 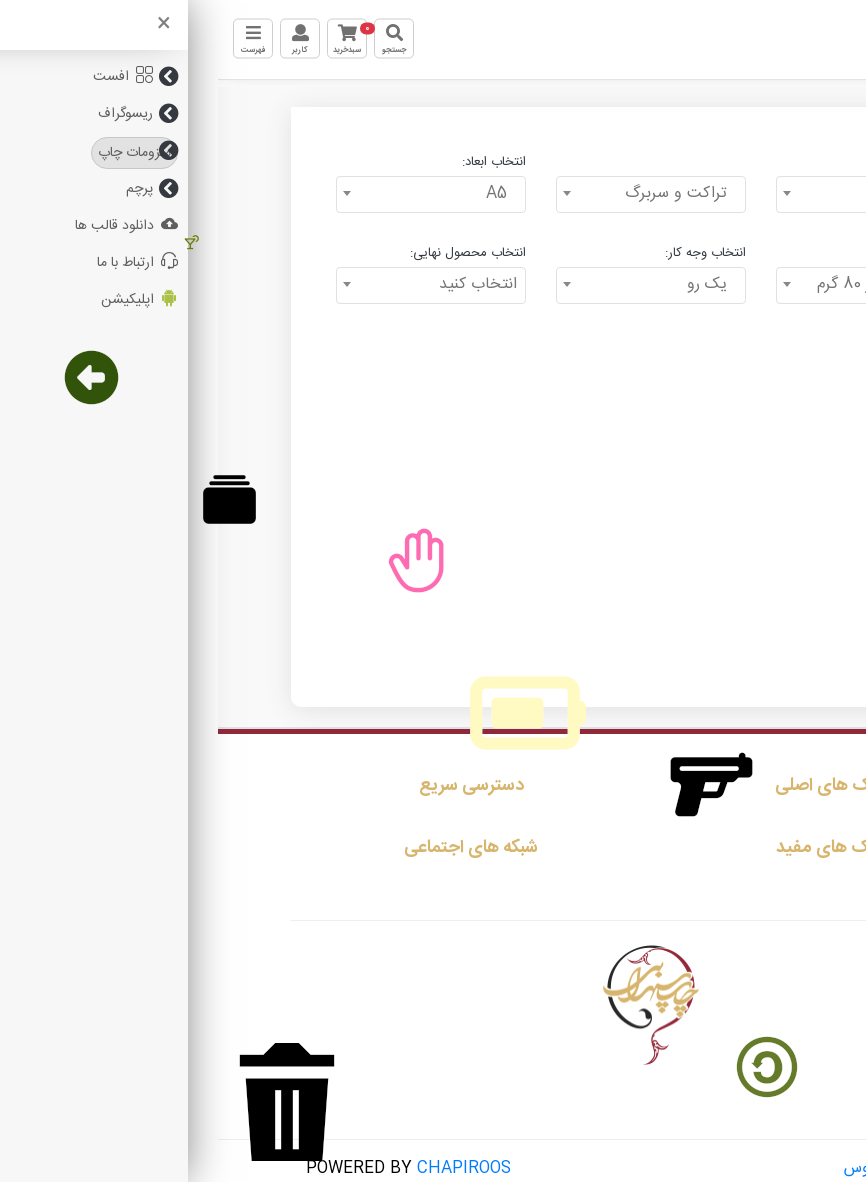 I want to click on indicates weapon or firearms-related content, so click(x=711, y=784).